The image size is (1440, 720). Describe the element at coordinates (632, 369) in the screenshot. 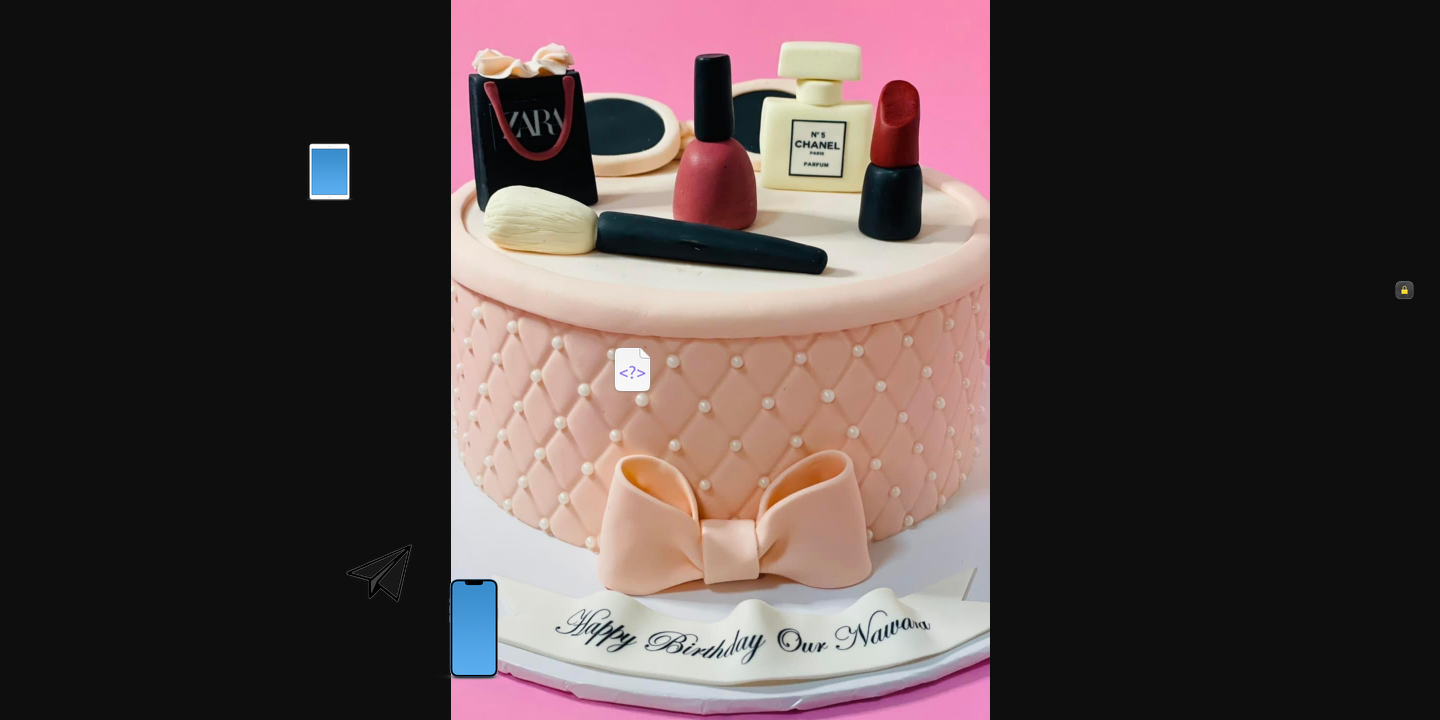

I see `indicates a PHP source code file` at that location.